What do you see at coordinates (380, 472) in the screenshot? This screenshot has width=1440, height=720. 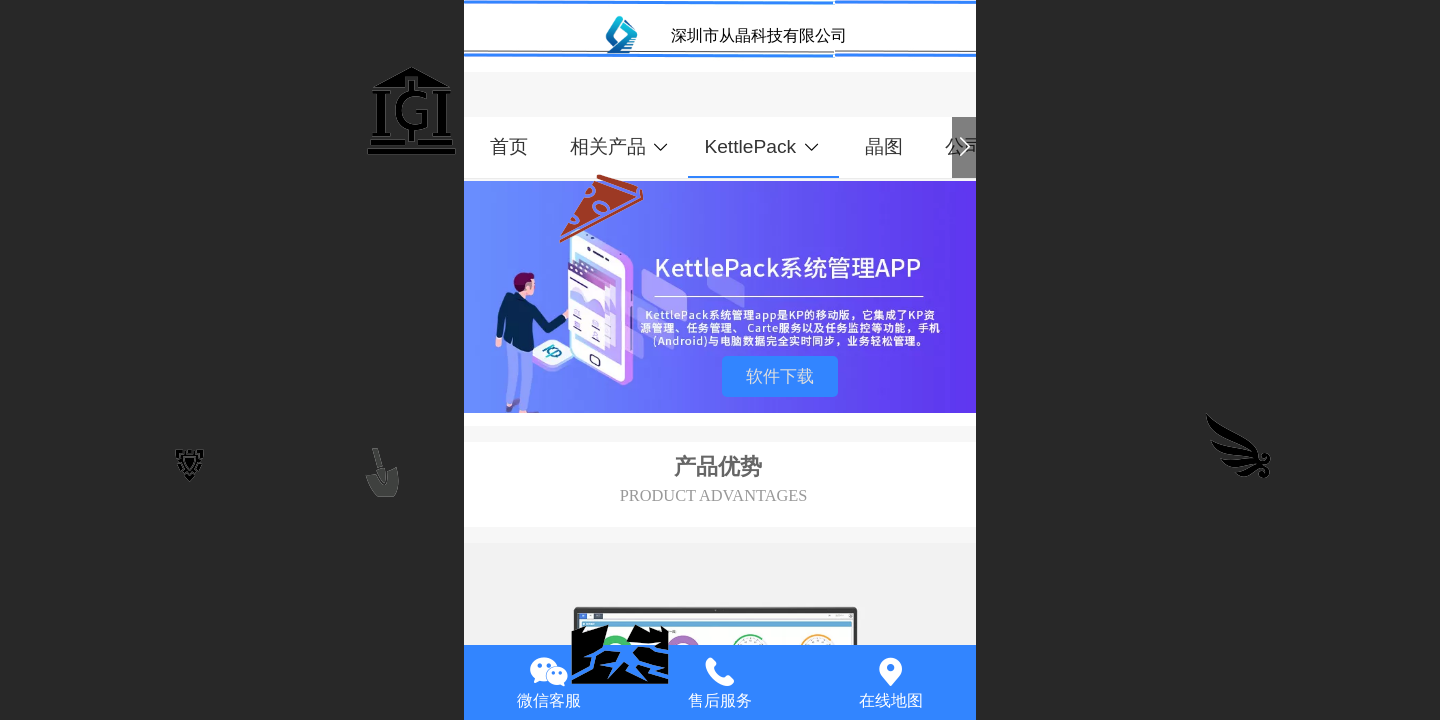 I see `select spade suit in a card game` at bounding box center [380, 472].